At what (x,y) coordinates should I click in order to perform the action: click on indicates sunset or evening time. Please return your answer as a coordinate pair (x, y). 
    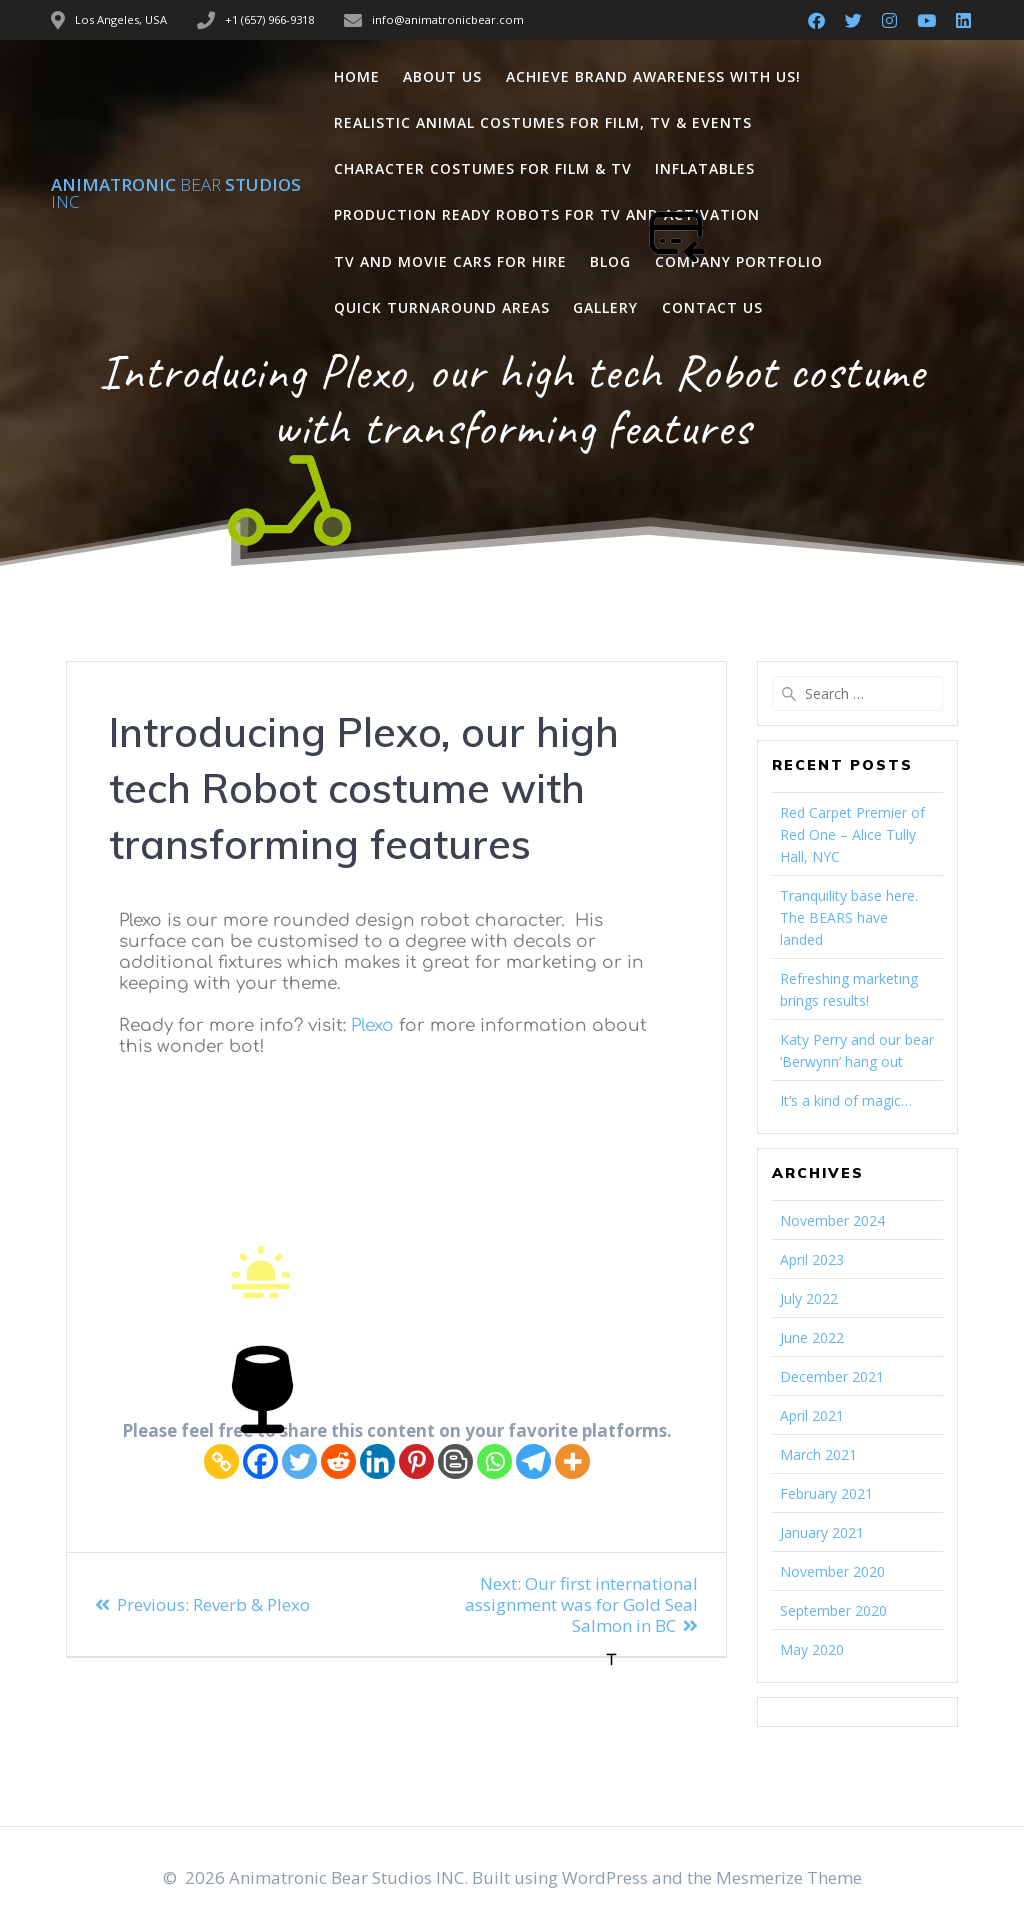
    Looking at the image, I should click on (261, 1272).